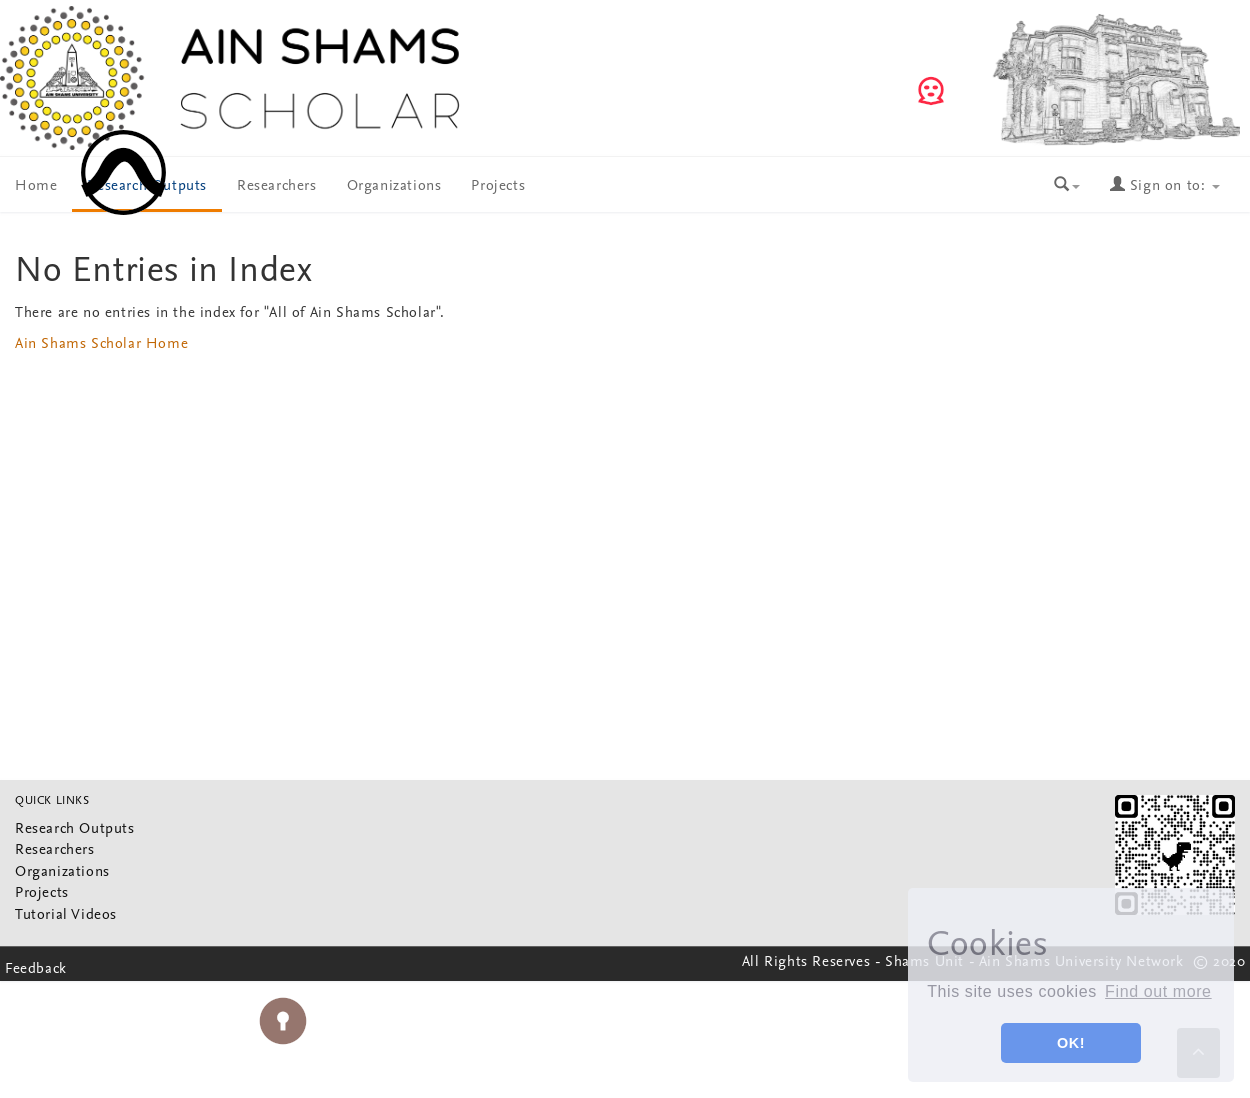 The height and width of the screenshot is (1098, 1250). I want to click on indicates a criminal or suspect profile, so click(931, 91).